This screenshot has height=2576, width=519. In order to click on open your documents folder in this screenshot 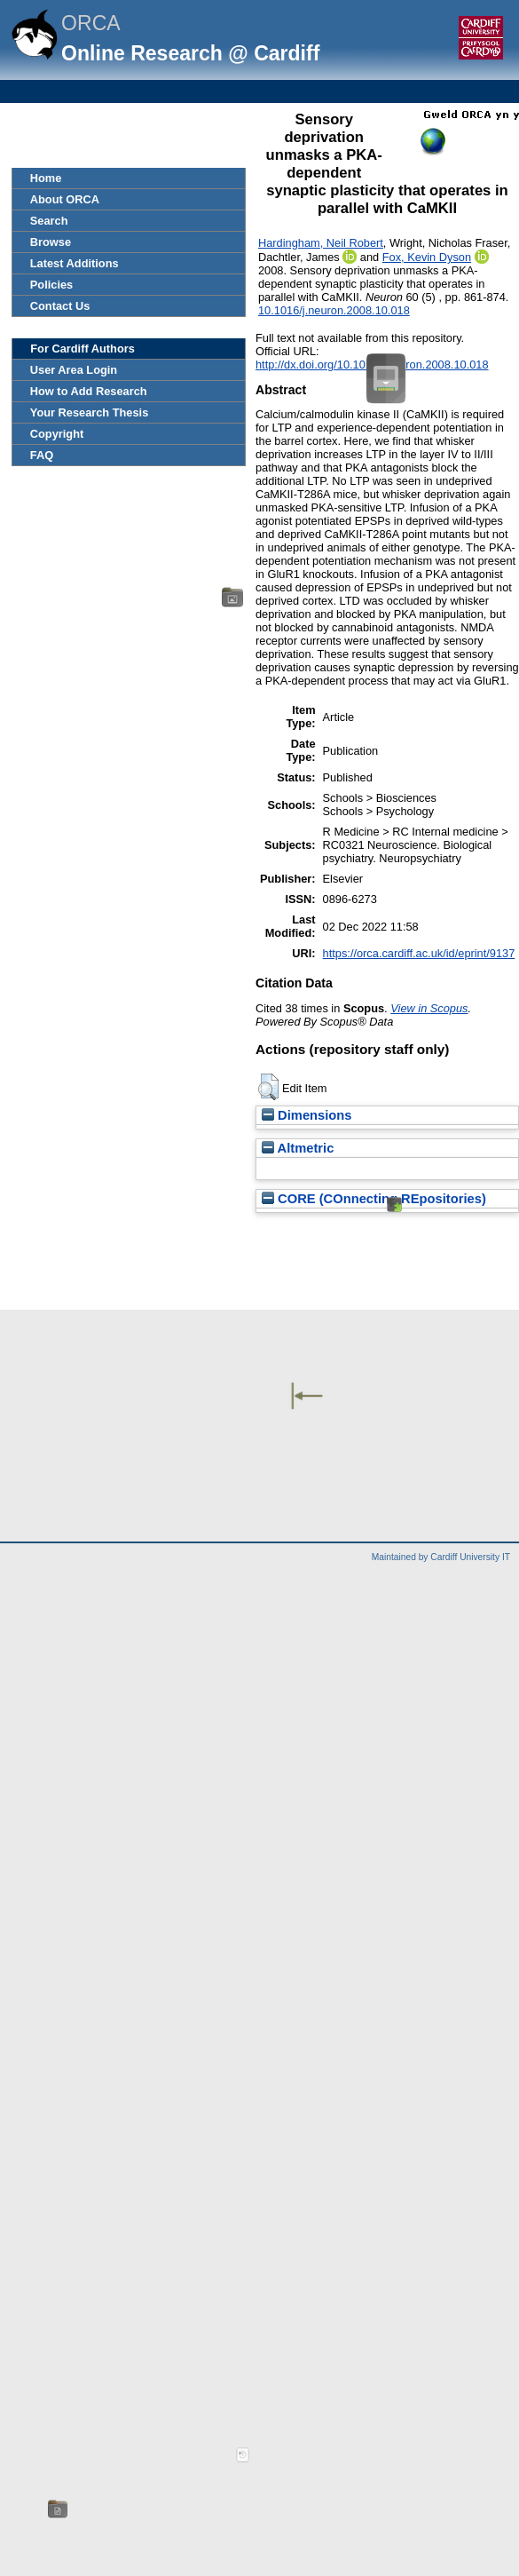, I will do `click(58, 2509)`.